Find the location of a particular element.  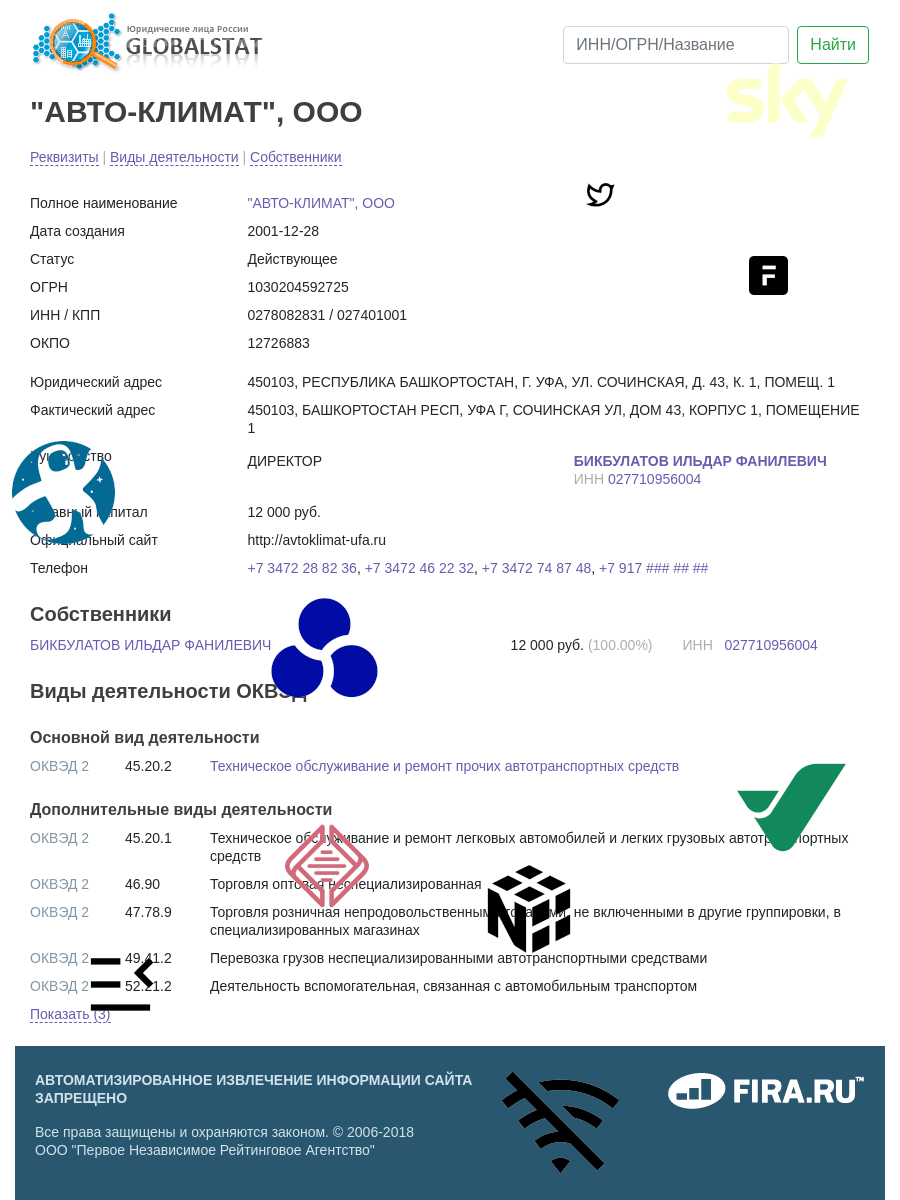

indicates no wifi connection available is located at coordinates (560, 1126).